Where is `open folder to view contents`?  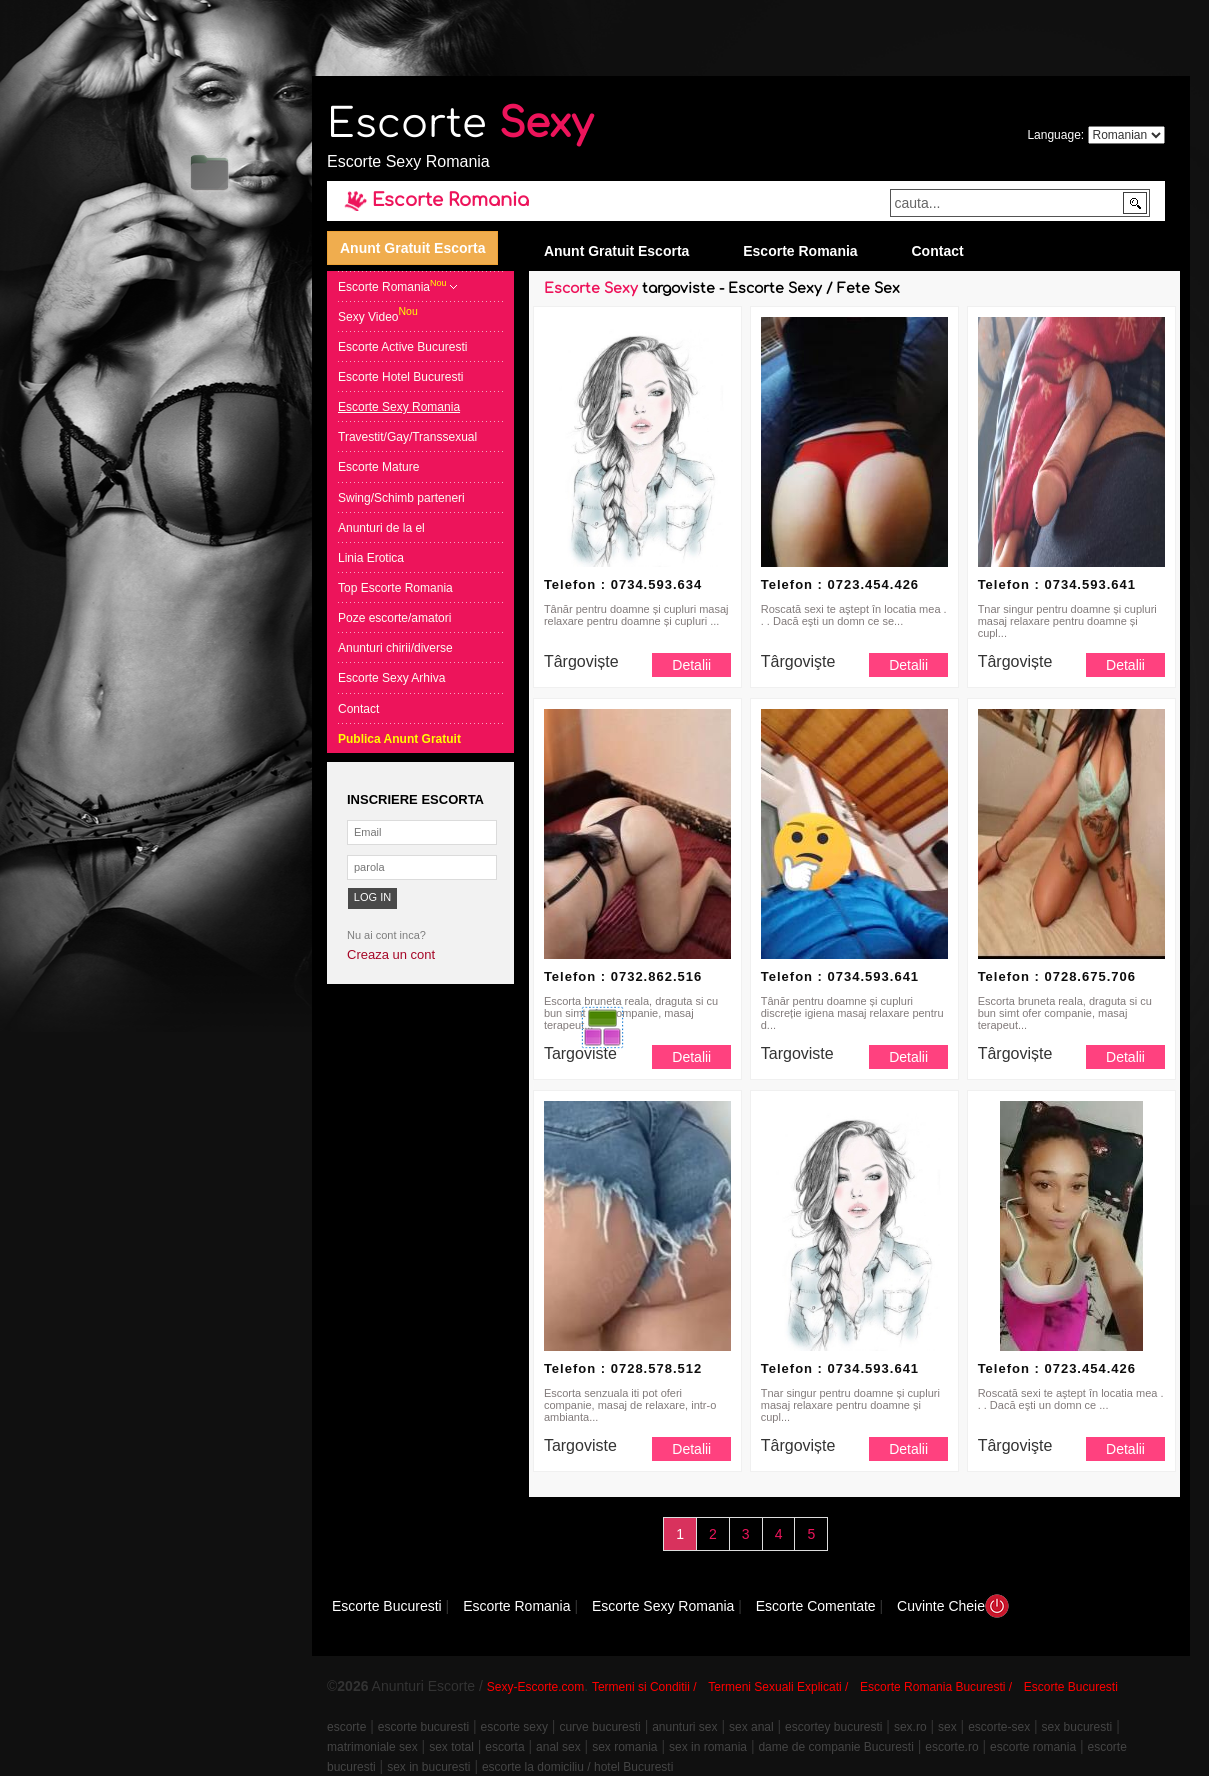
open folder to view contents is located at coordinates (209, 172).